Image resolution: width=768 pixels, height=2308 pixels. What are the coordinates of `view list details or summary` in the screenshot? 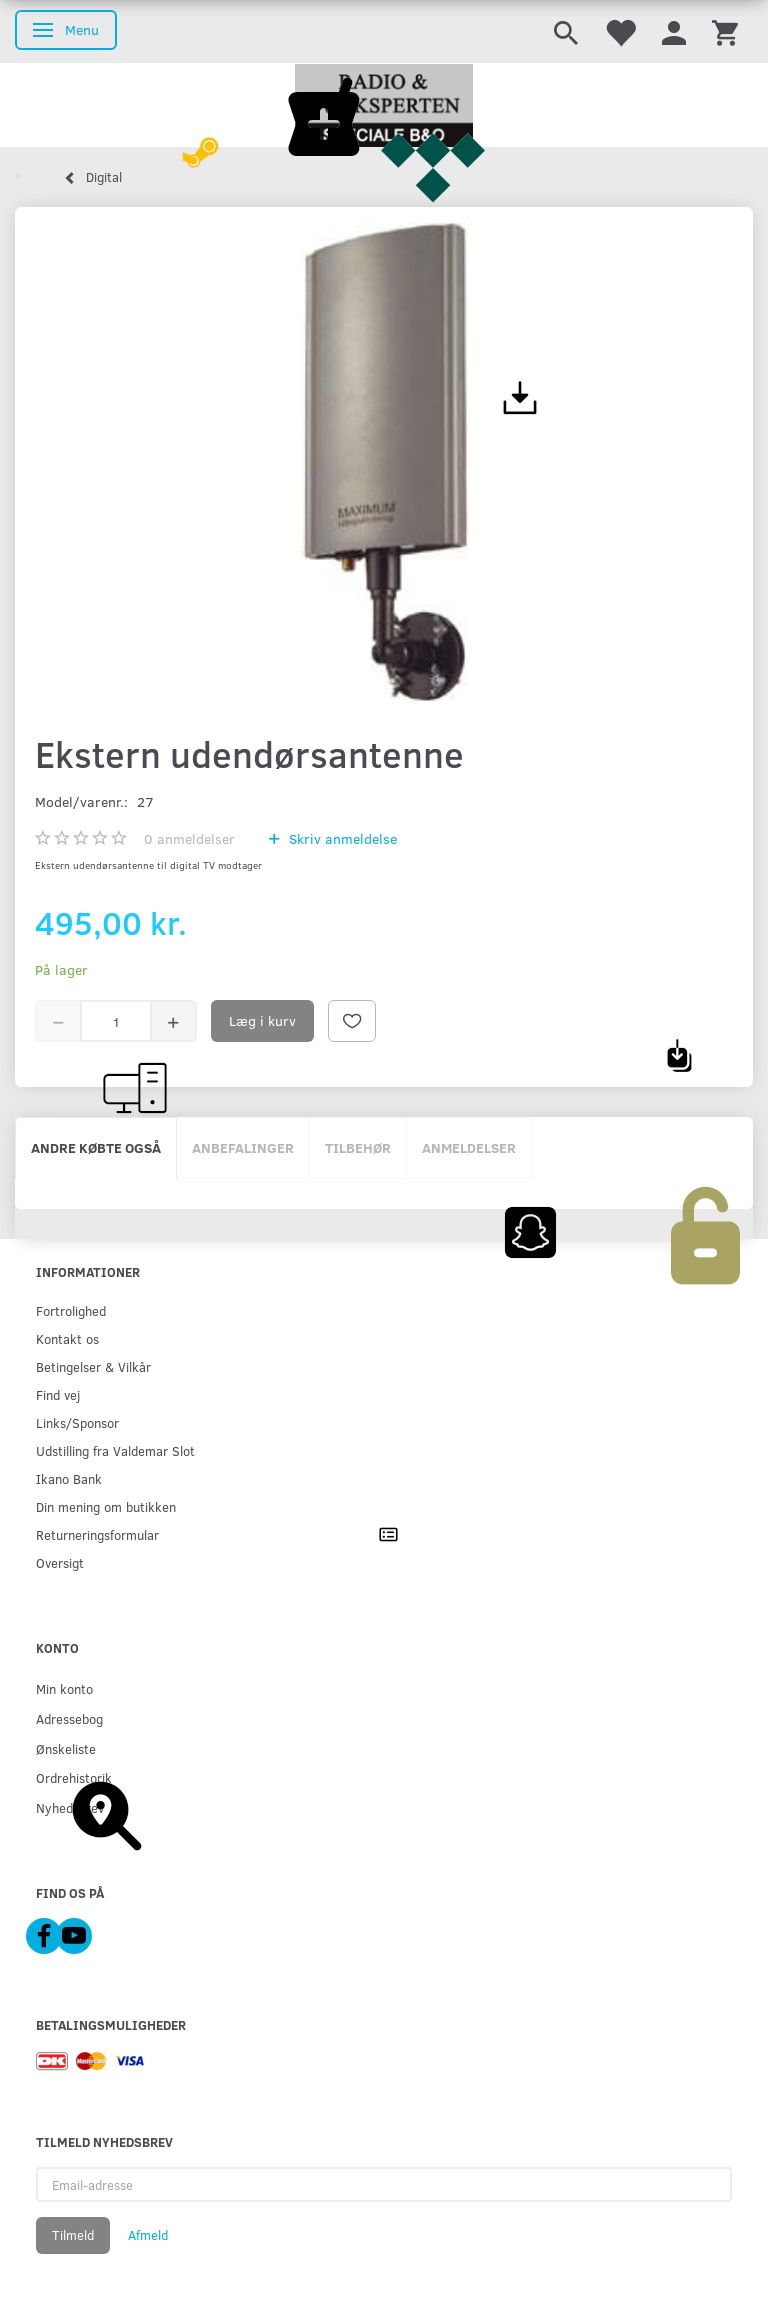 It's located at (388, 1534).